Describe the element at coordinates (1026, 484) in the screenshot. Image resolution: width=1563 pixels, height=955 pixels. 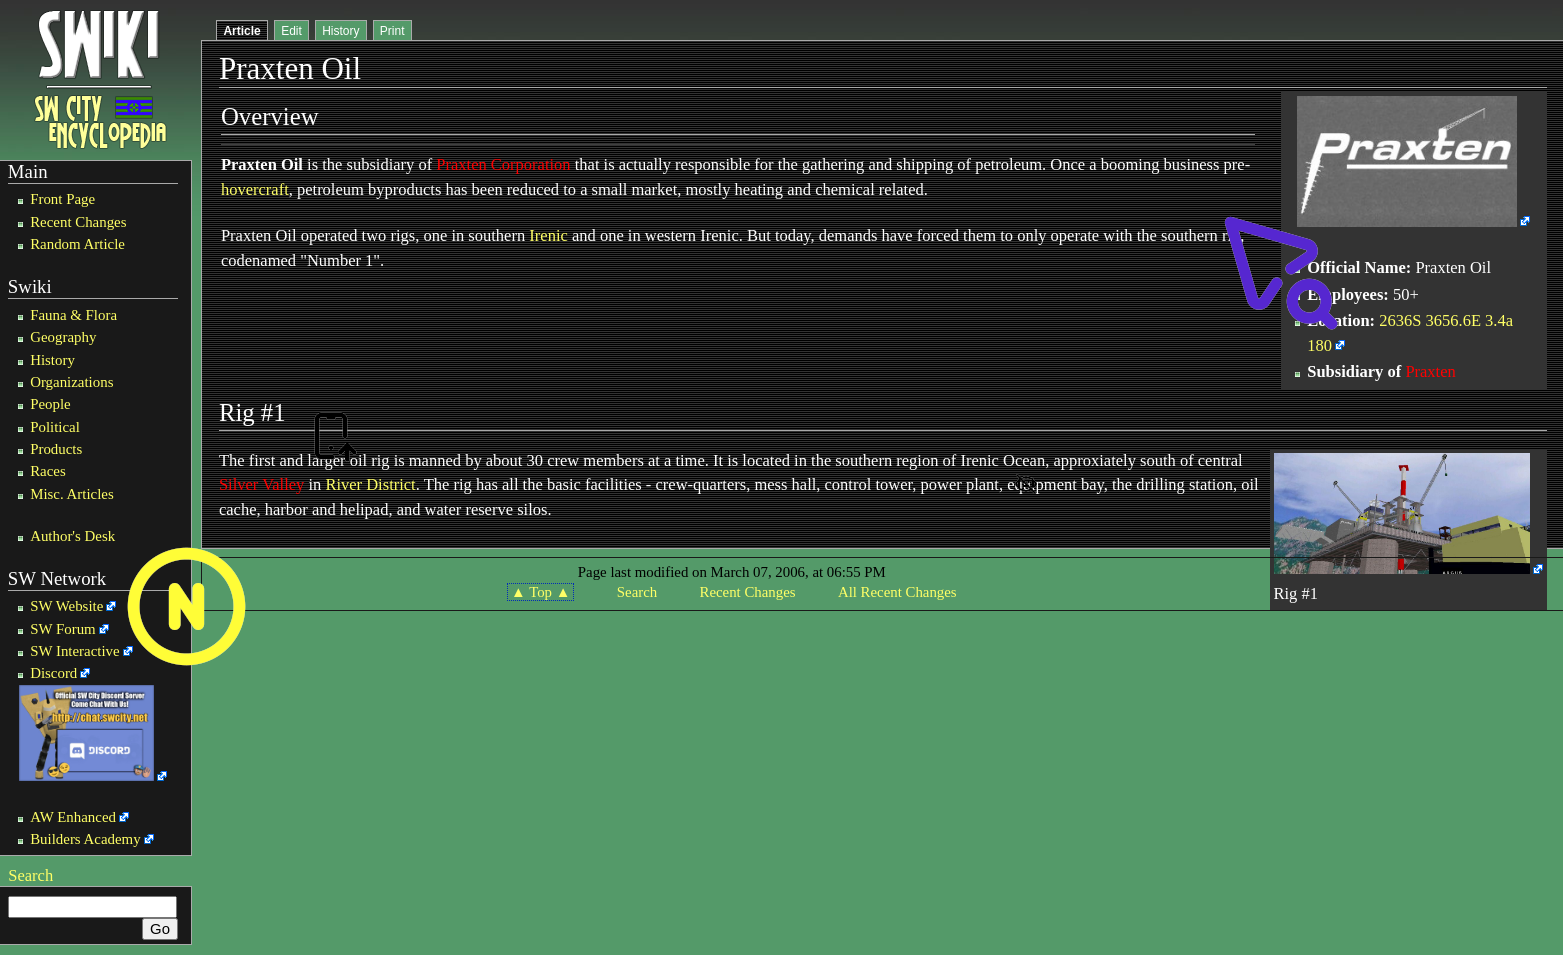
I see `face mask not required` at that location.